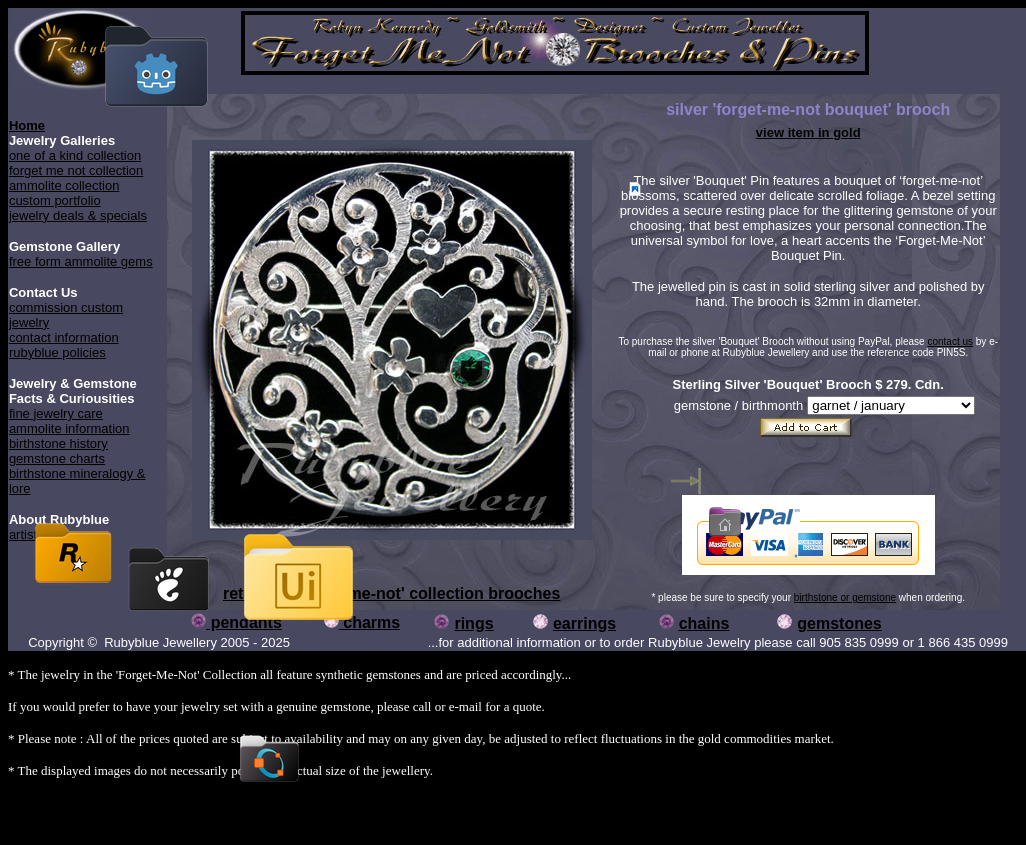 This screenshot has width=1026, height=845. Describe the element at coordinates (298, 580) in the screenshot. I see `open UiPath project files folder` at that location.